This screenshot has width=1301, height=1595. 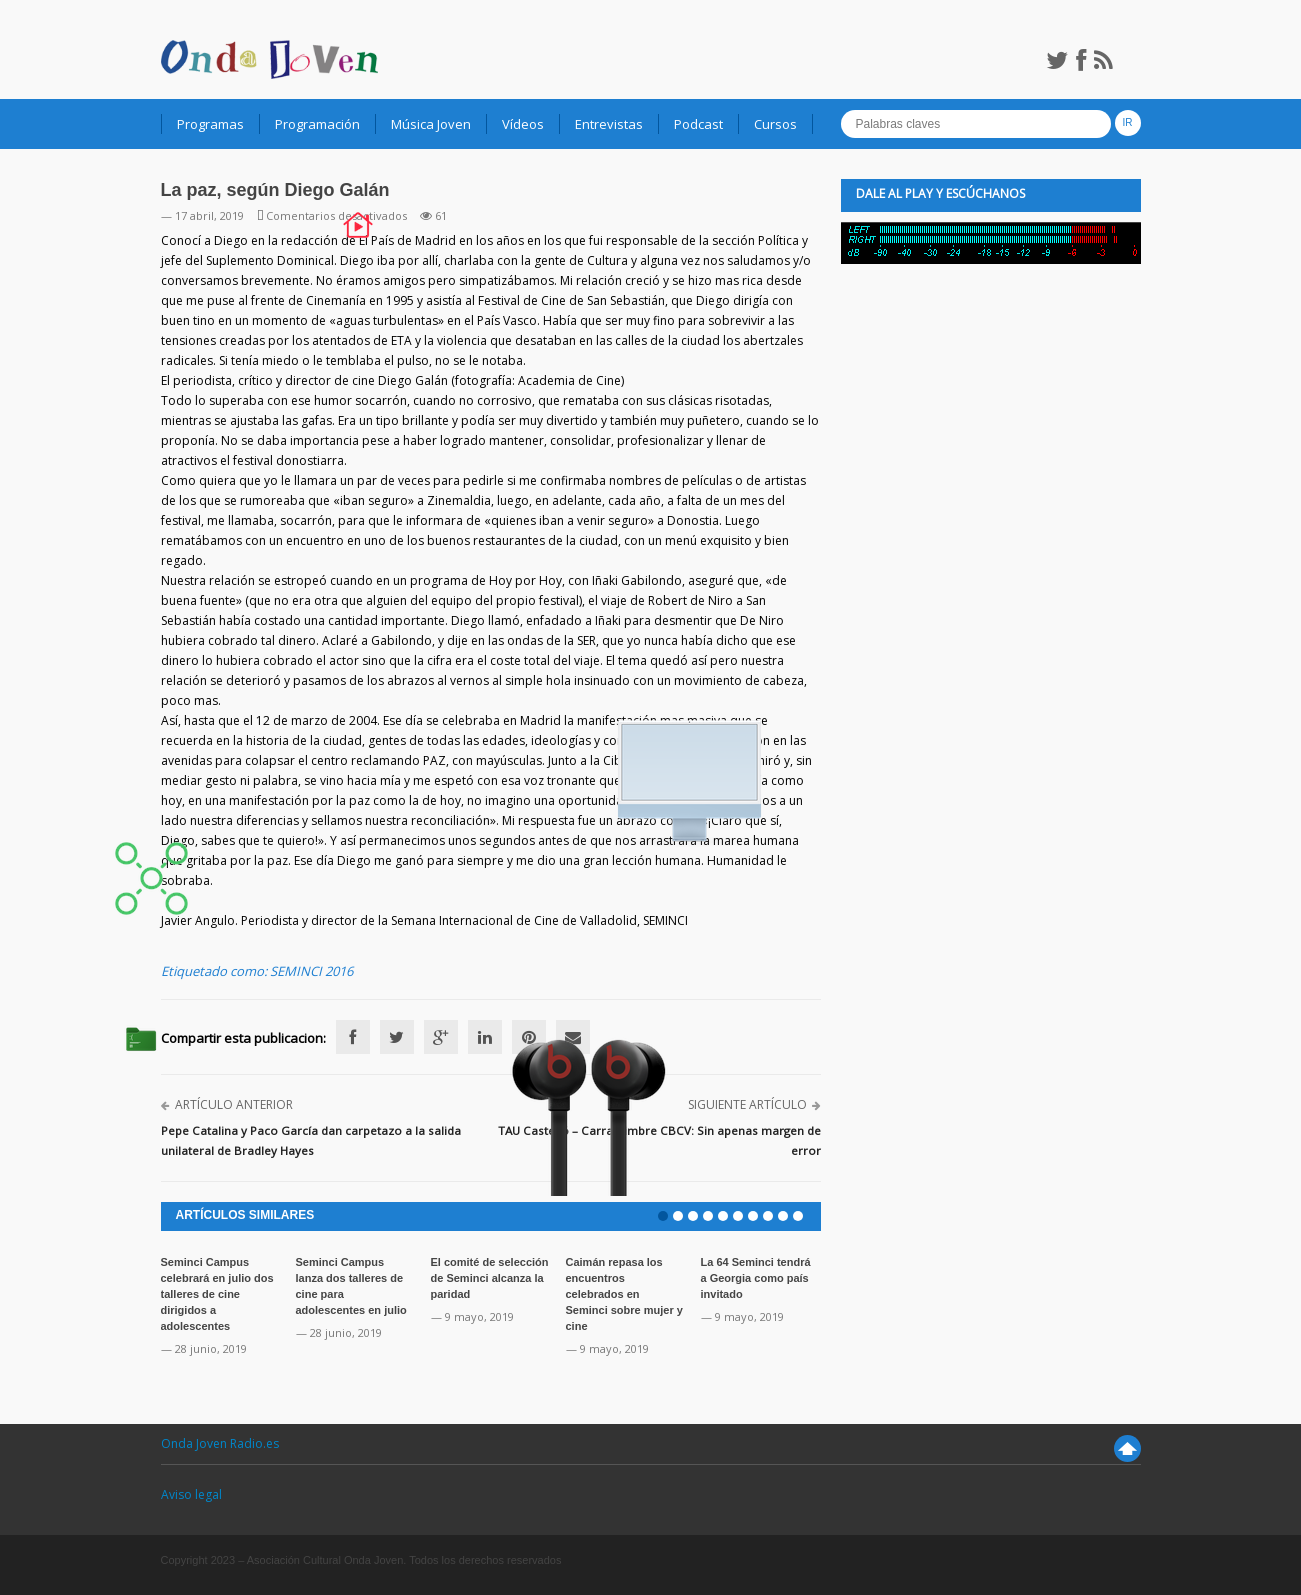 I want to click on access home sharing preferences, so click(x=358, y=225).